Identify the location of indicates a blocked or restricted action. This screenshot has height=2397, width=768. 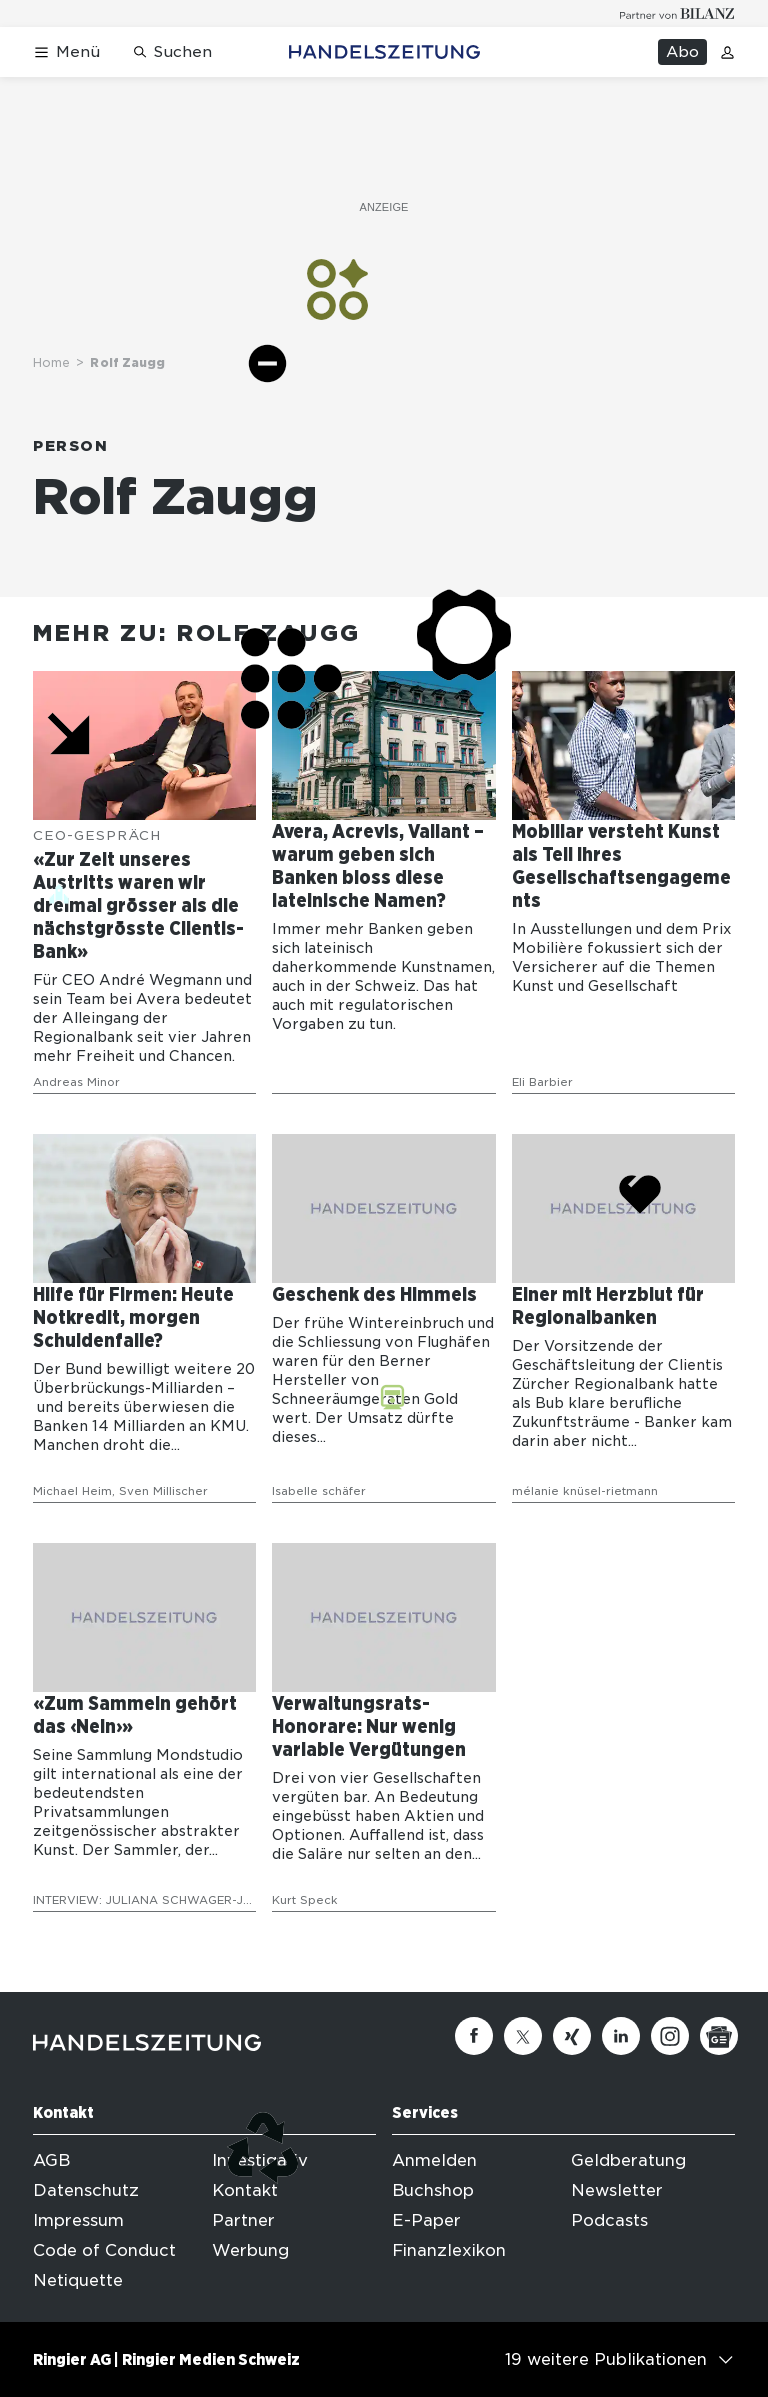
(267, 363).